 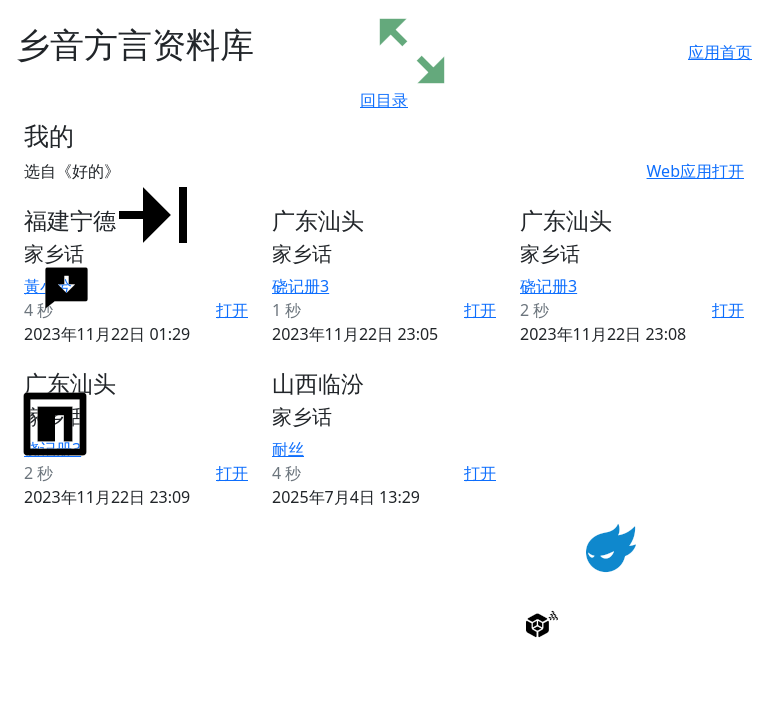 I want to click on download chat history, so click(x=66, y=286).